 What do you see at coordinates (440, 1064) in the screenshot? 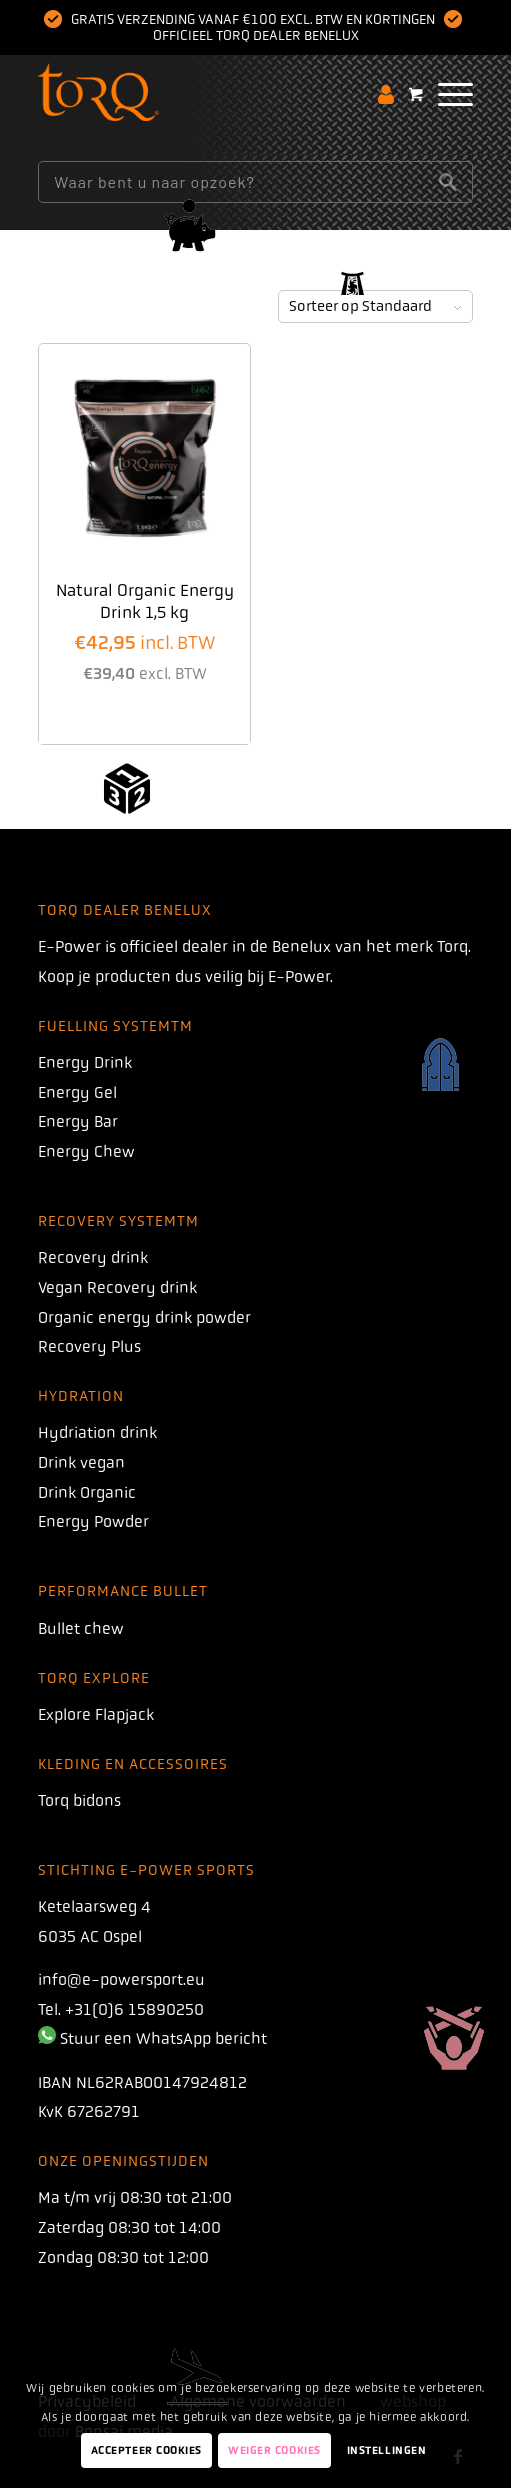
I see `enter a palace or themed location` at bounding box center [440, 1064].